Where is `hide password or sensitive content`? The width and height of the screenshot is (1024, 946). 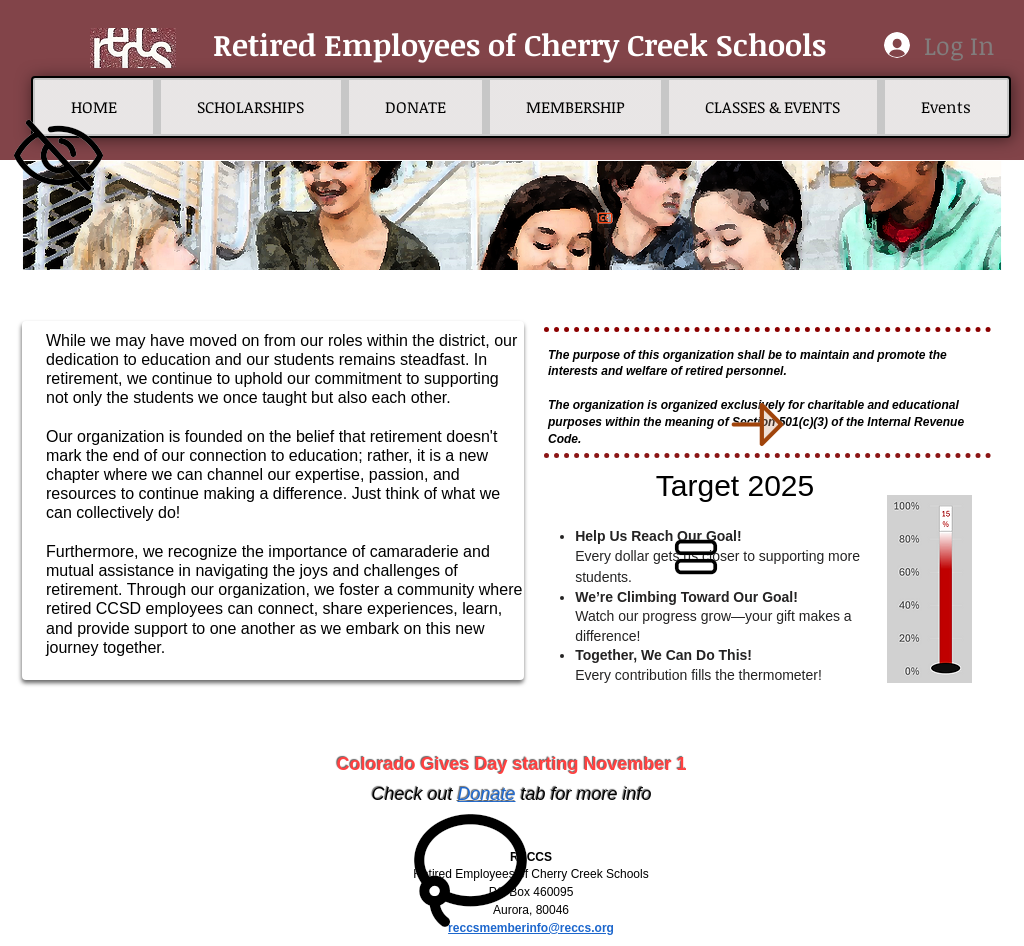 hide password or sensitive content is located at coordinates (58, 155).